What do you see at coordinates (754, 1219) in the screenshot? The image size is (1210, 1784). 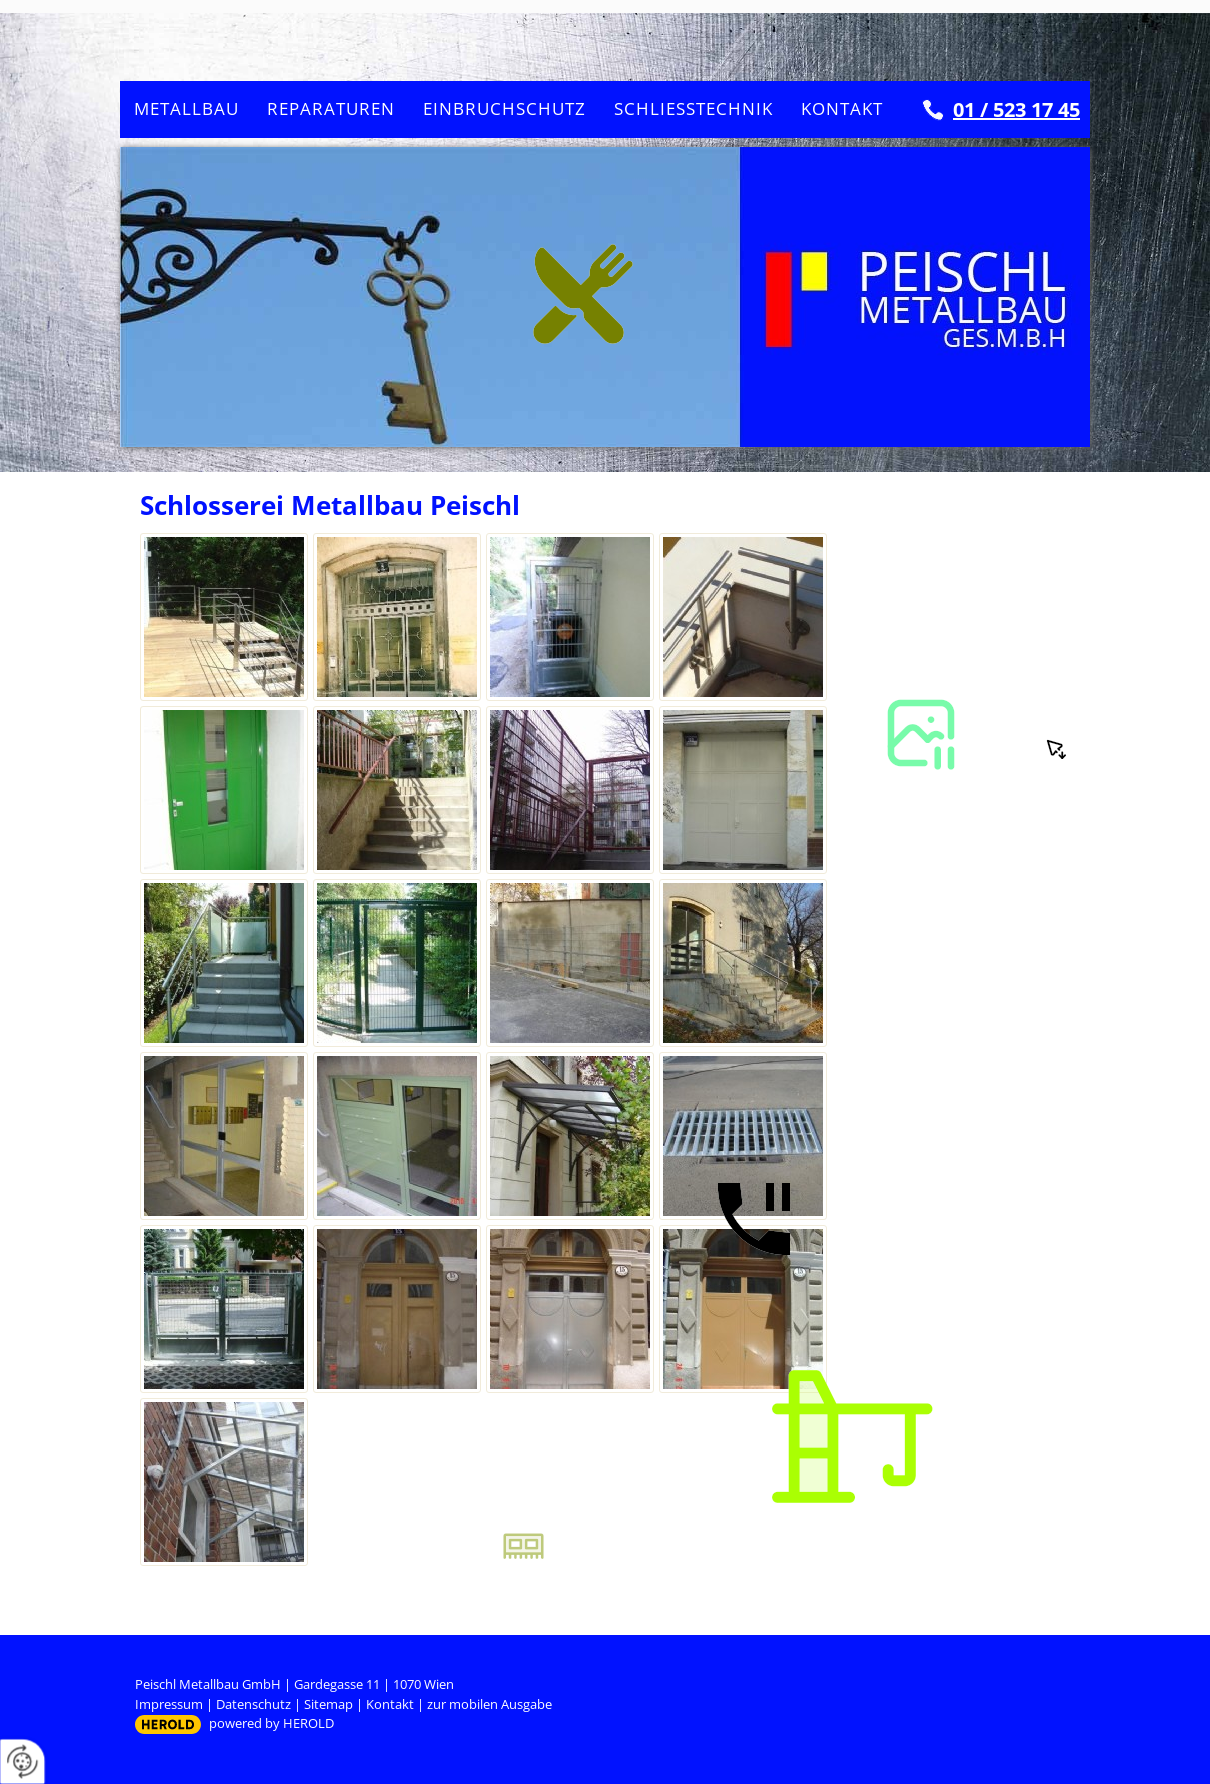 I see `call on hold` at bounding box center [754, 1219].